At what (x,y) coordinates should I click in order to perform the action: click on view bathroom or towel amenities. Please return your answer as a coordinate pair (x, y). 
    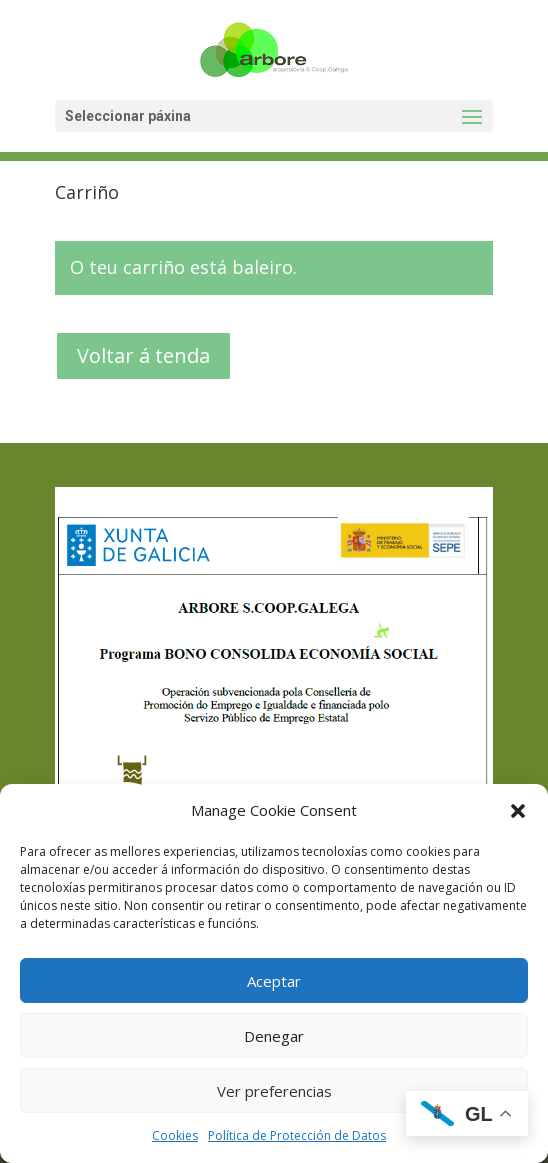
    Looking at the image, I should click on (132, 769).